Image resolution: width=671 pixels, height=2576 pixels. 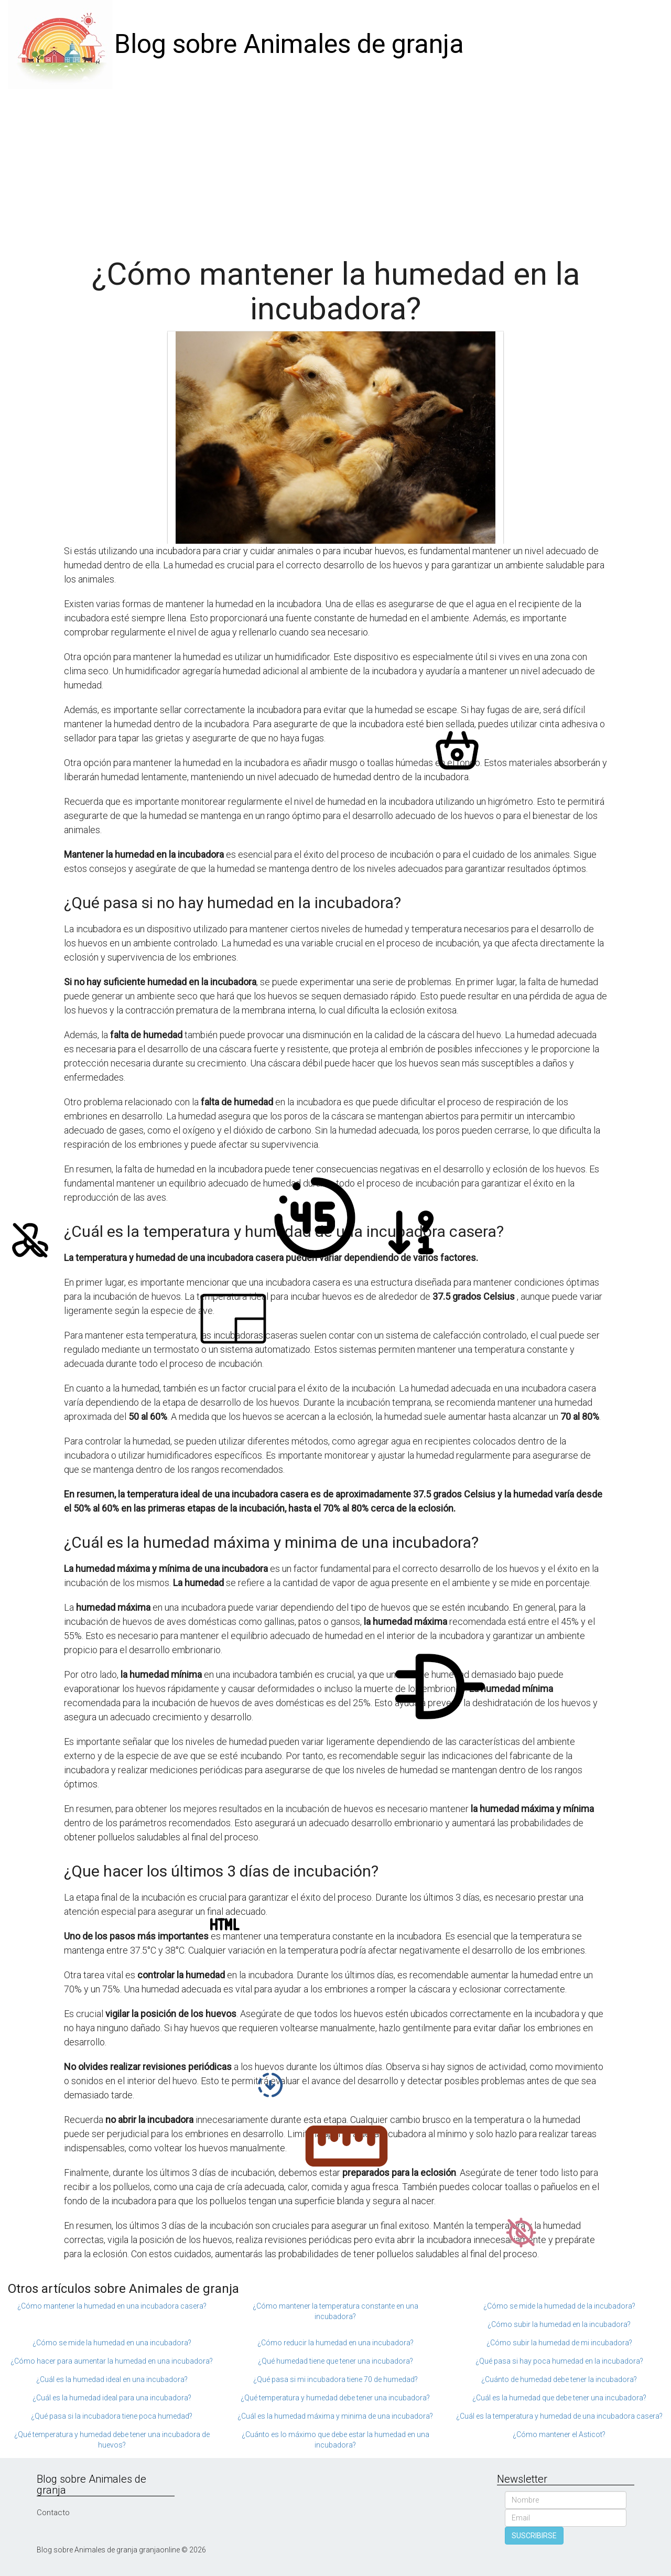 I want to click on view your shopping basket, so click(x=457, y=750).